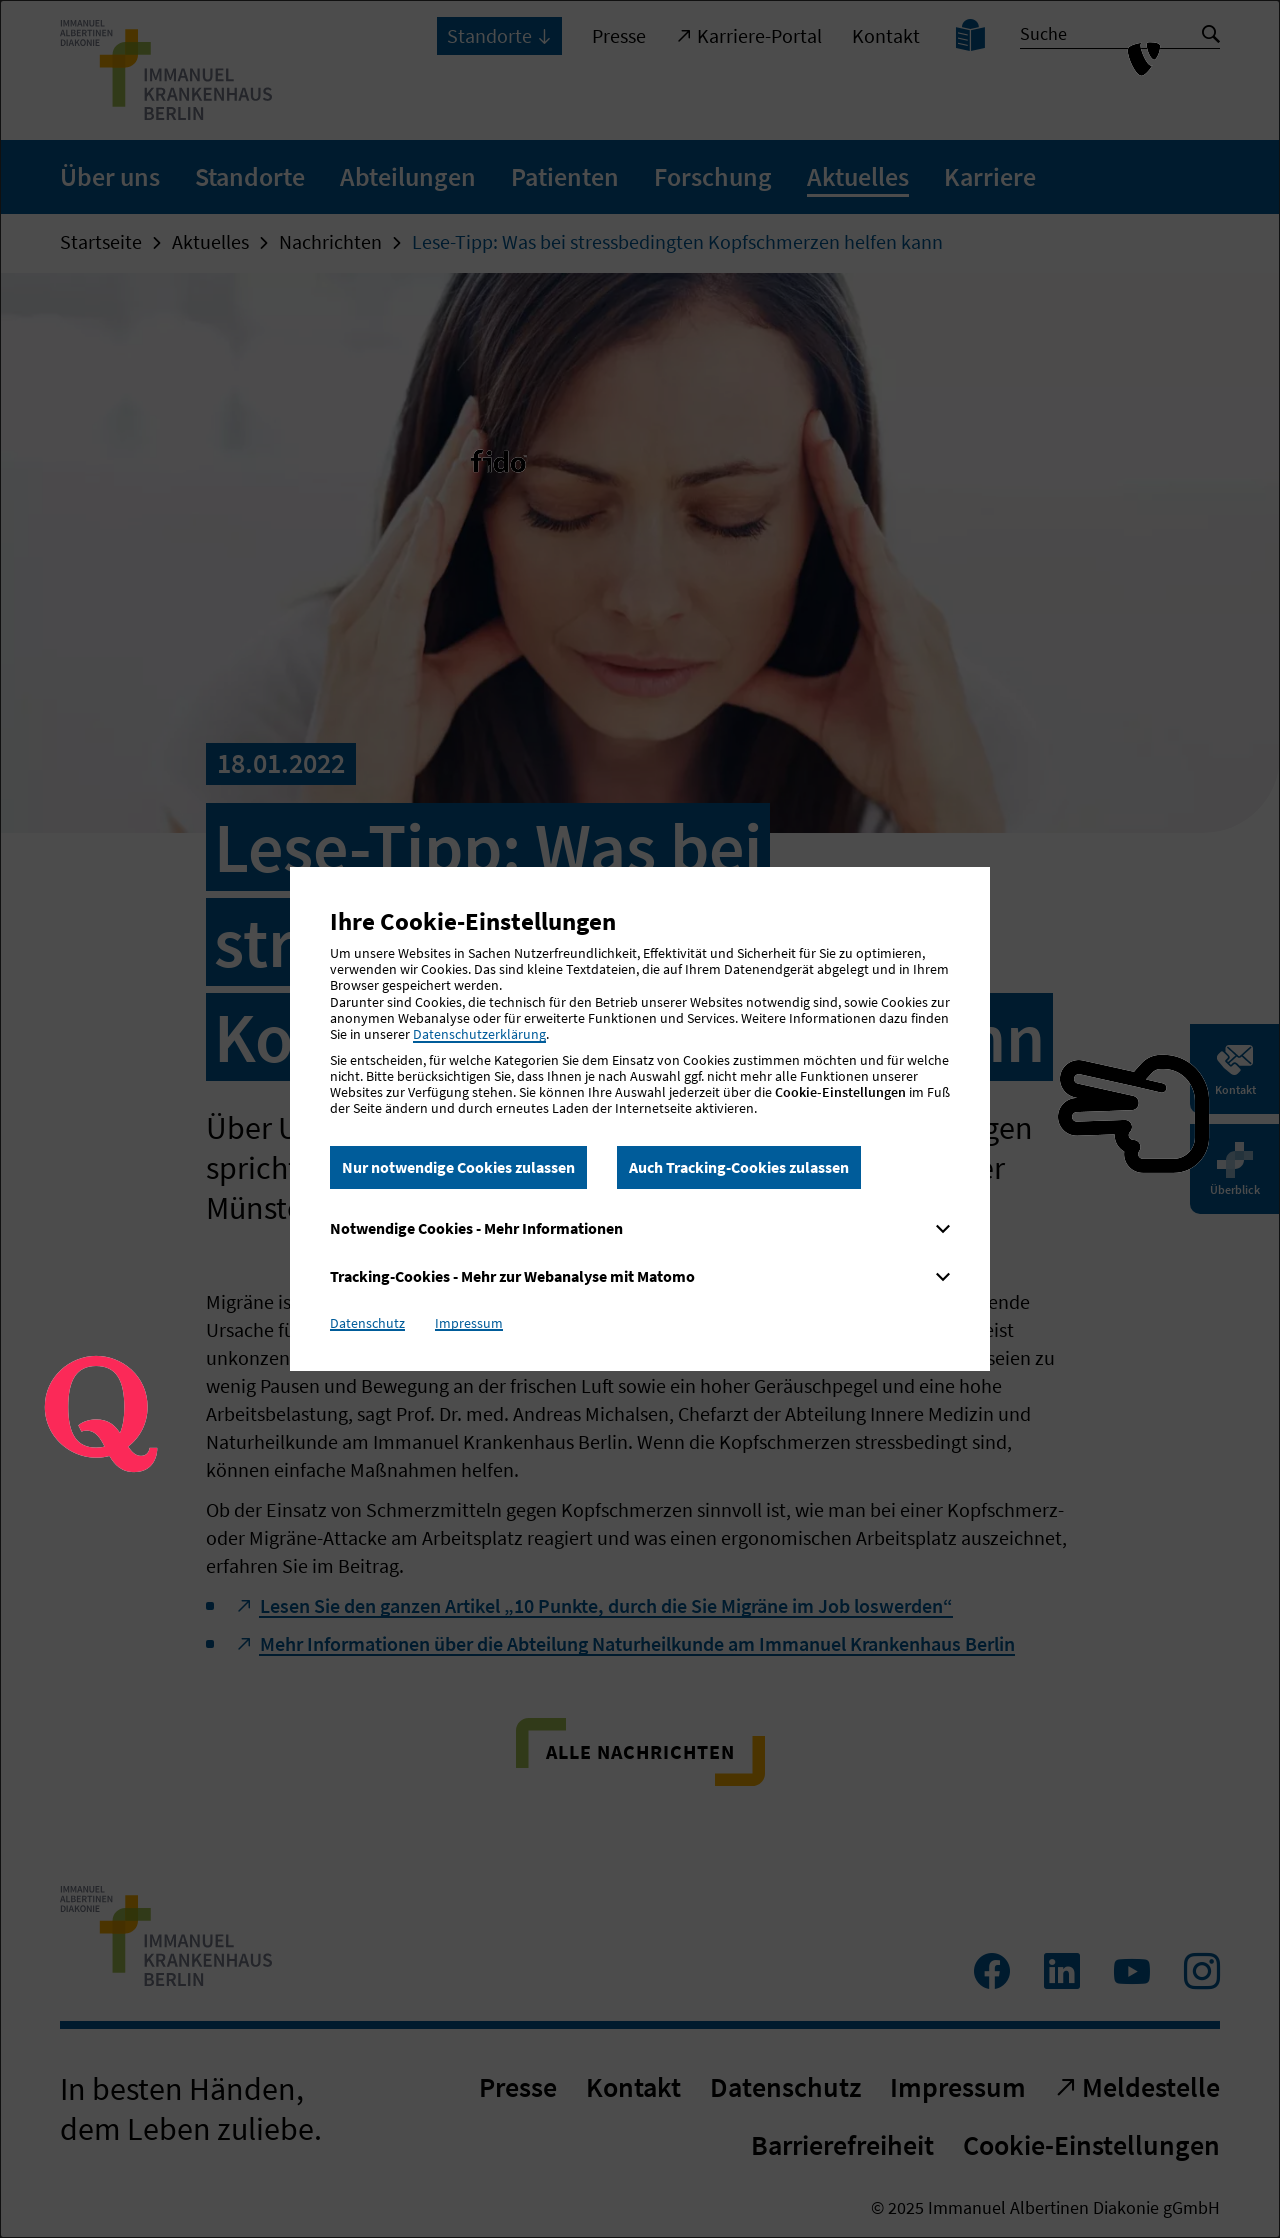  I want to click on fido alliance logo indicating passwordless authentication support, so click(499, 461).